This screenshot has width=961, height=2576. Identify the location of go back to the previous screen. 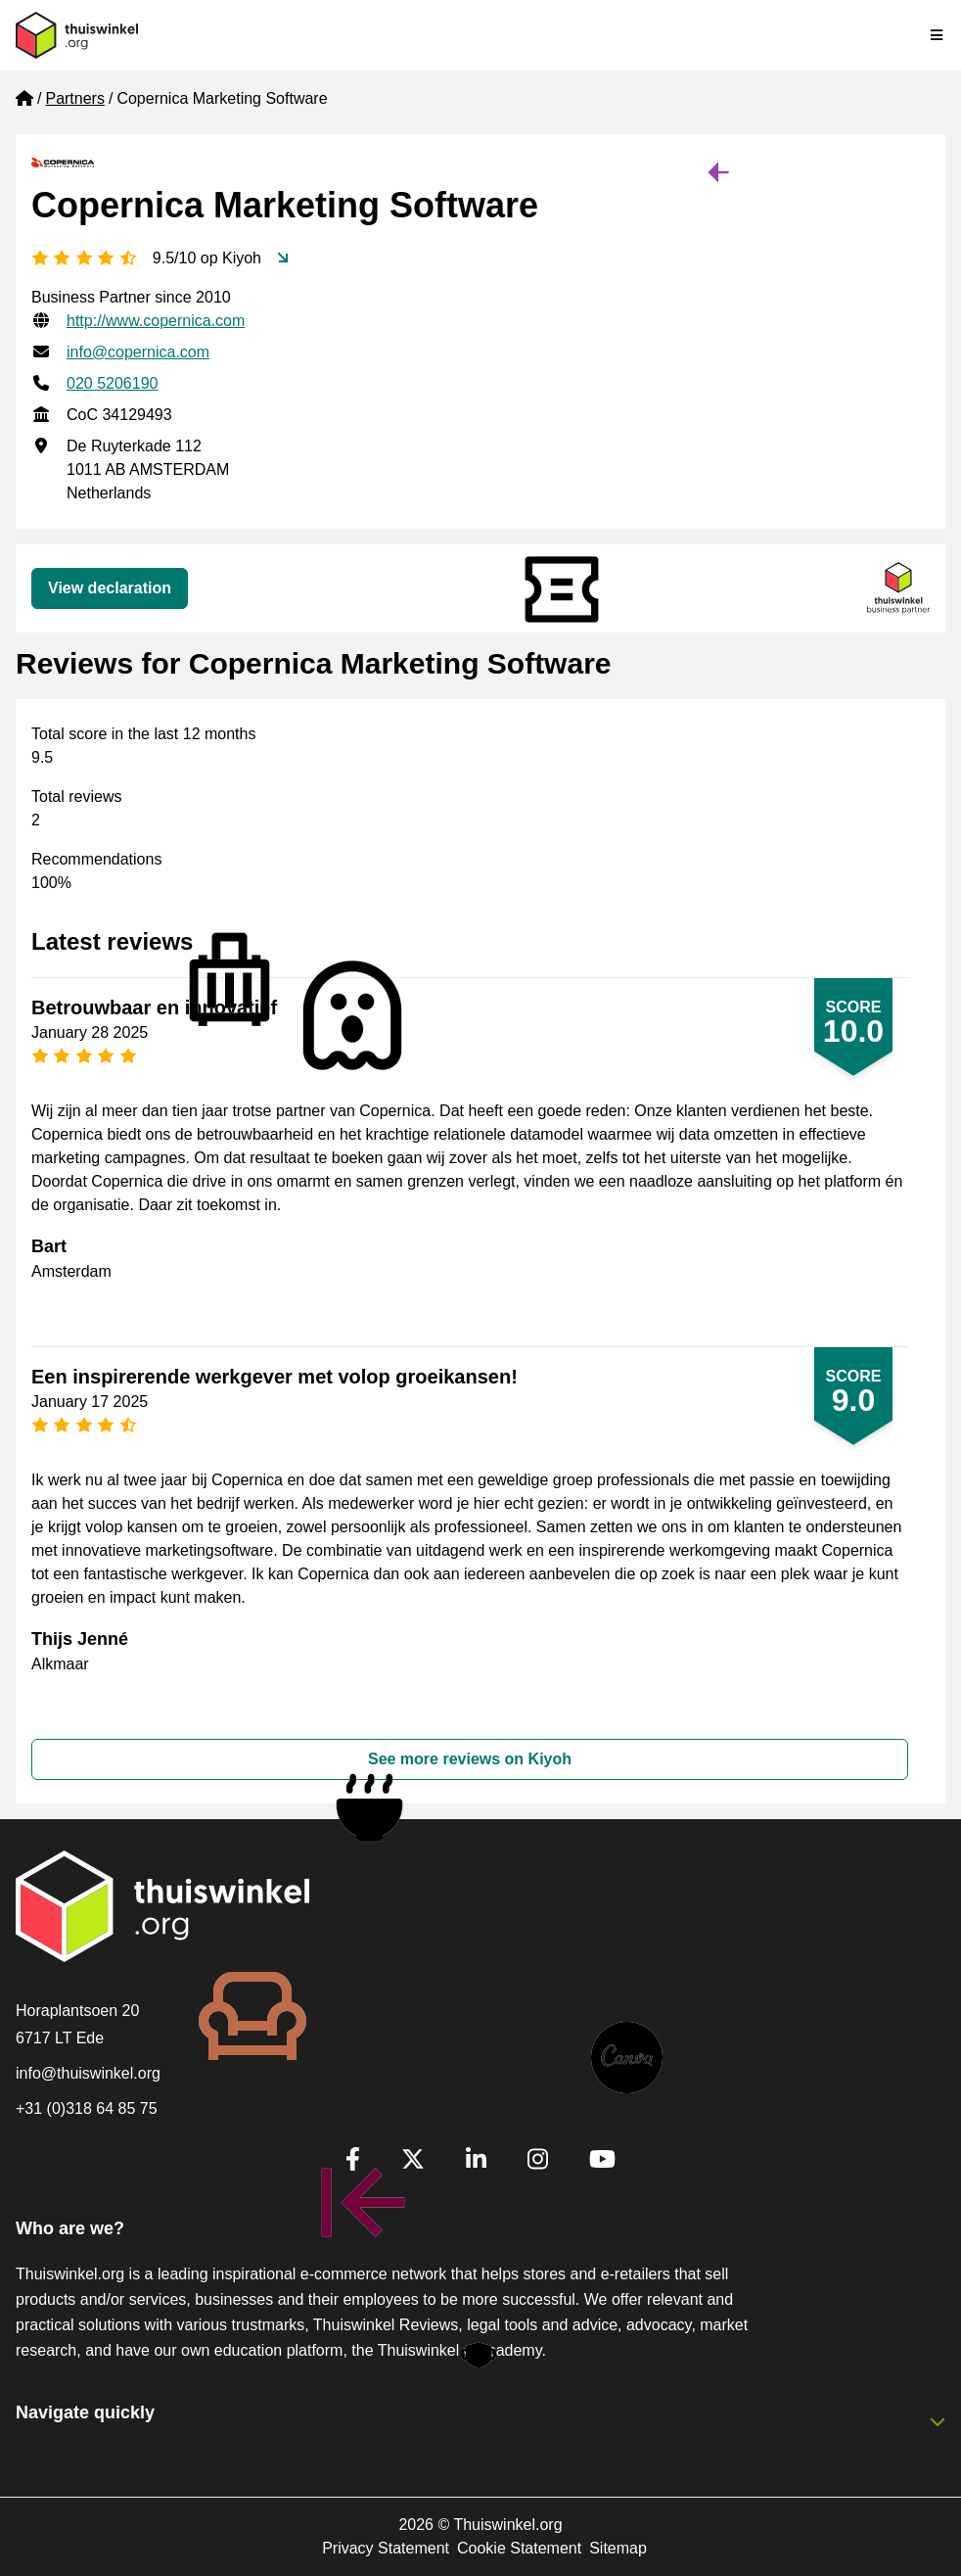
(718, 172).